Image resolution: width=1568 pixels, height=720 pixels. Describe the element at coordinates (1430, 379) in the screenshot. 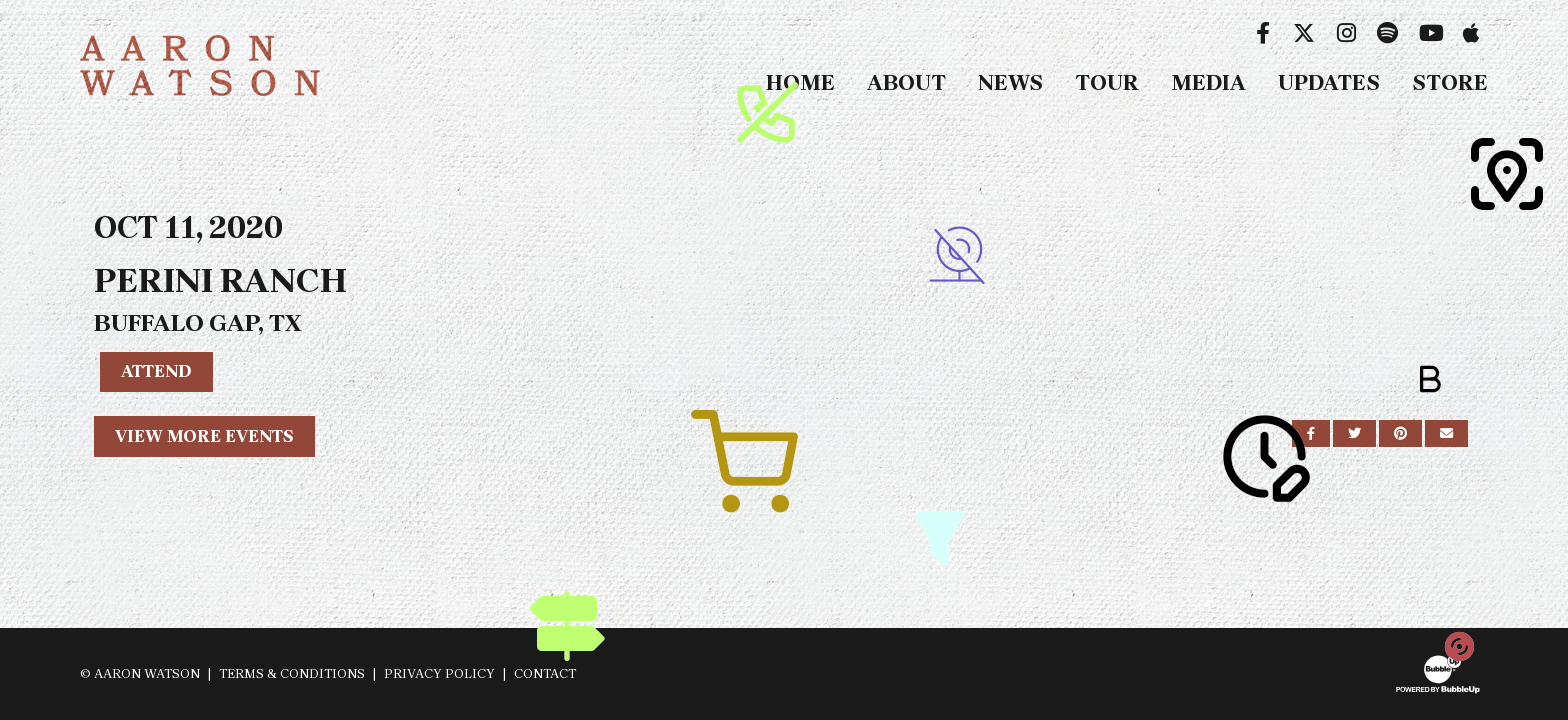

I see `apply bold formatting to selected text` at that location.